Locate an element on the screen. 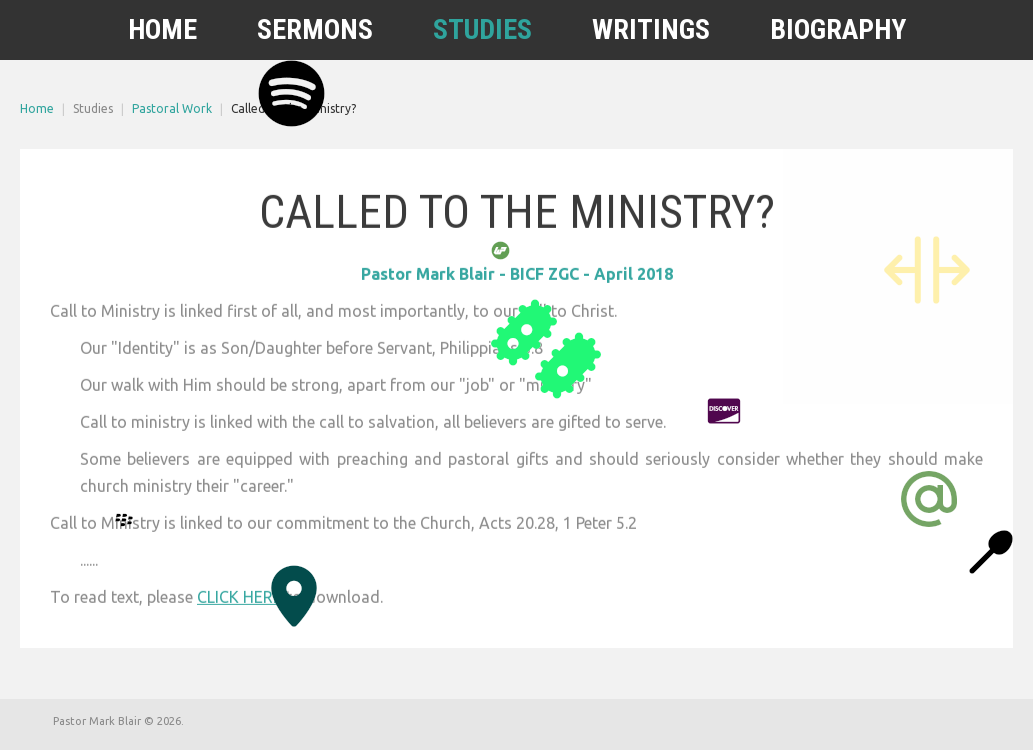  view or set a location on the map is located at coordinates (294, 596).